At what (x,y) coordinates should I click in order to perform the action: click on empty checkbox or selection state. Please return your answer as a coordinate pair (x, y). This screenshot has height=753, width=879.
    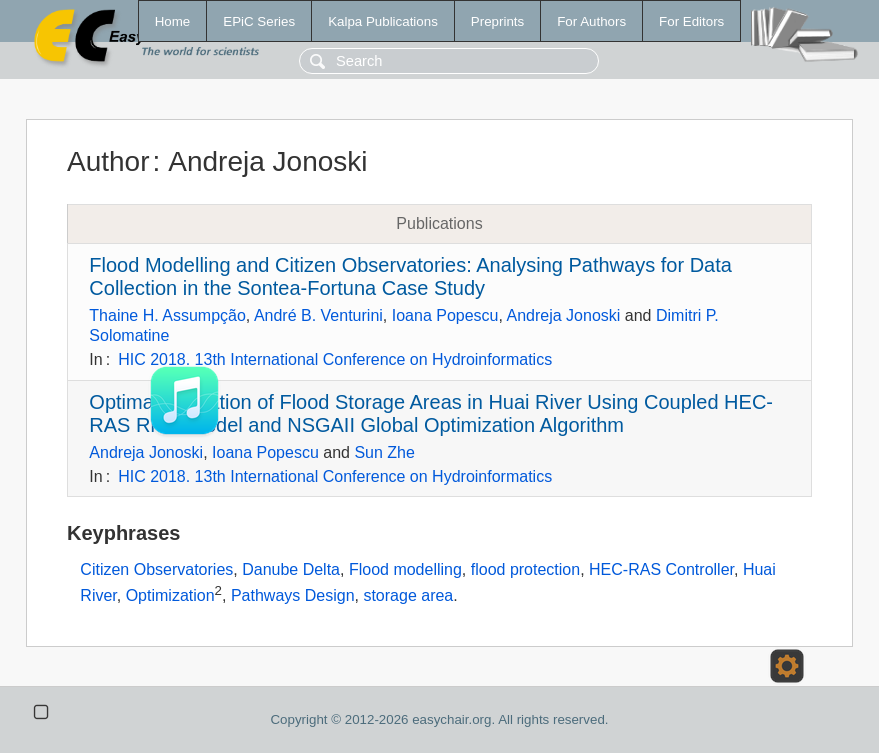
    Looking at the image, I should click on (37, 716).